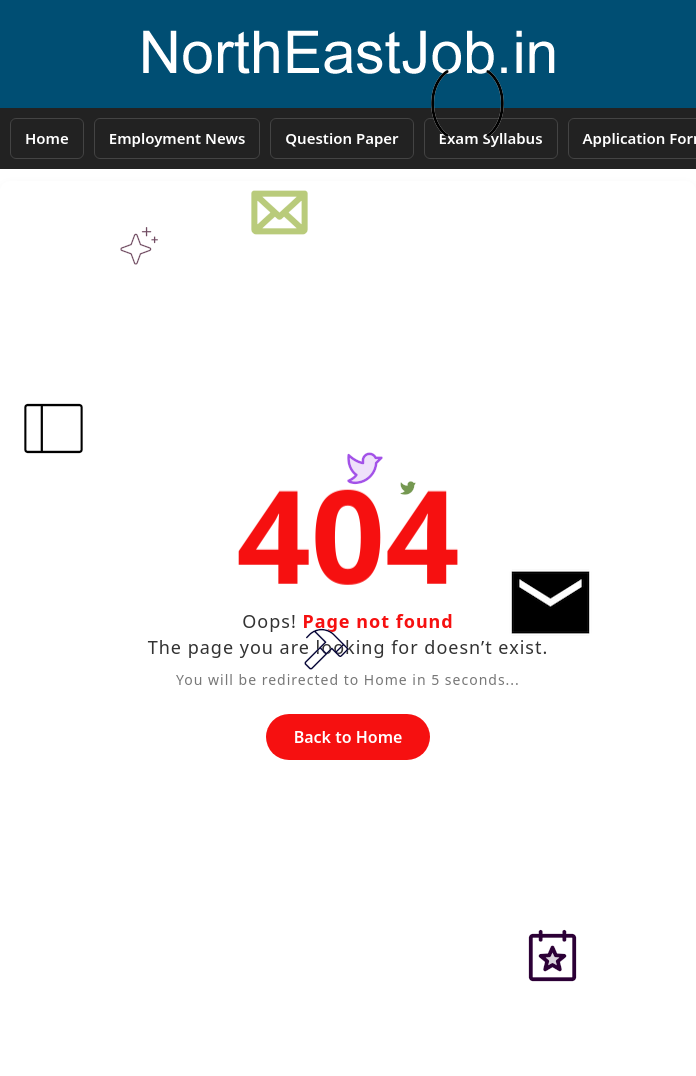  What do you see at coordinates (550, 602) in the screenshot?
I see `open your email inbox` at bounding box center [550, 602].